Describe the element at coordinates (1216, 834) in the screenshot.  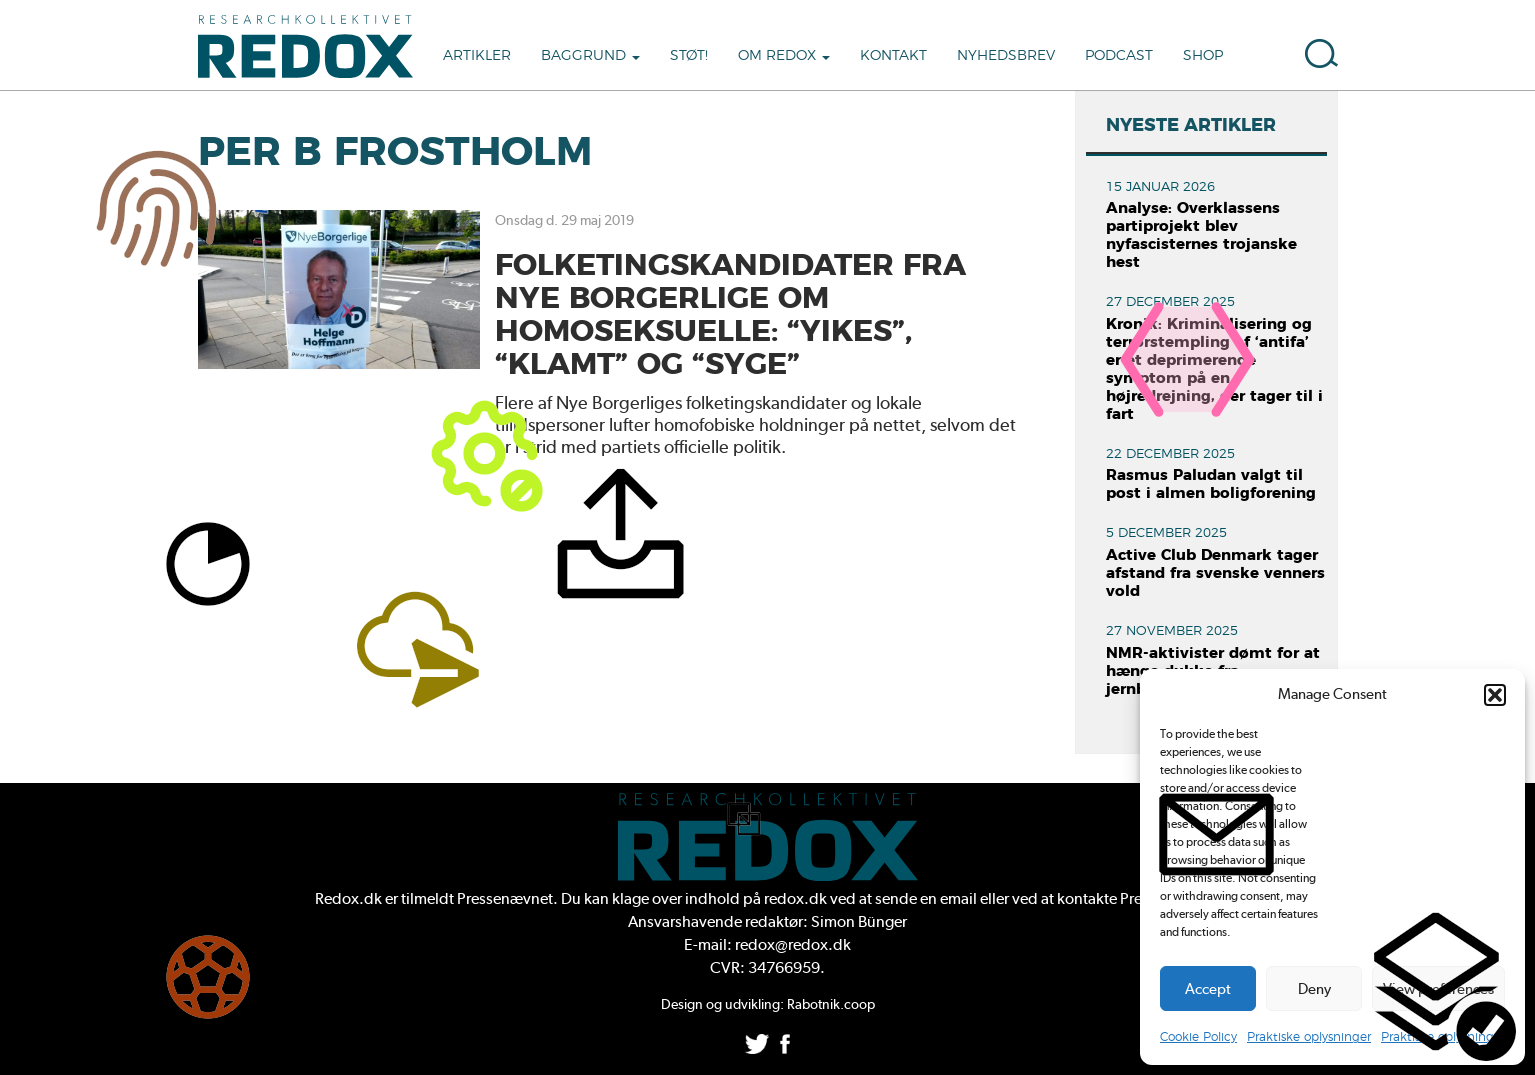
I see `open your inbox` at that location.